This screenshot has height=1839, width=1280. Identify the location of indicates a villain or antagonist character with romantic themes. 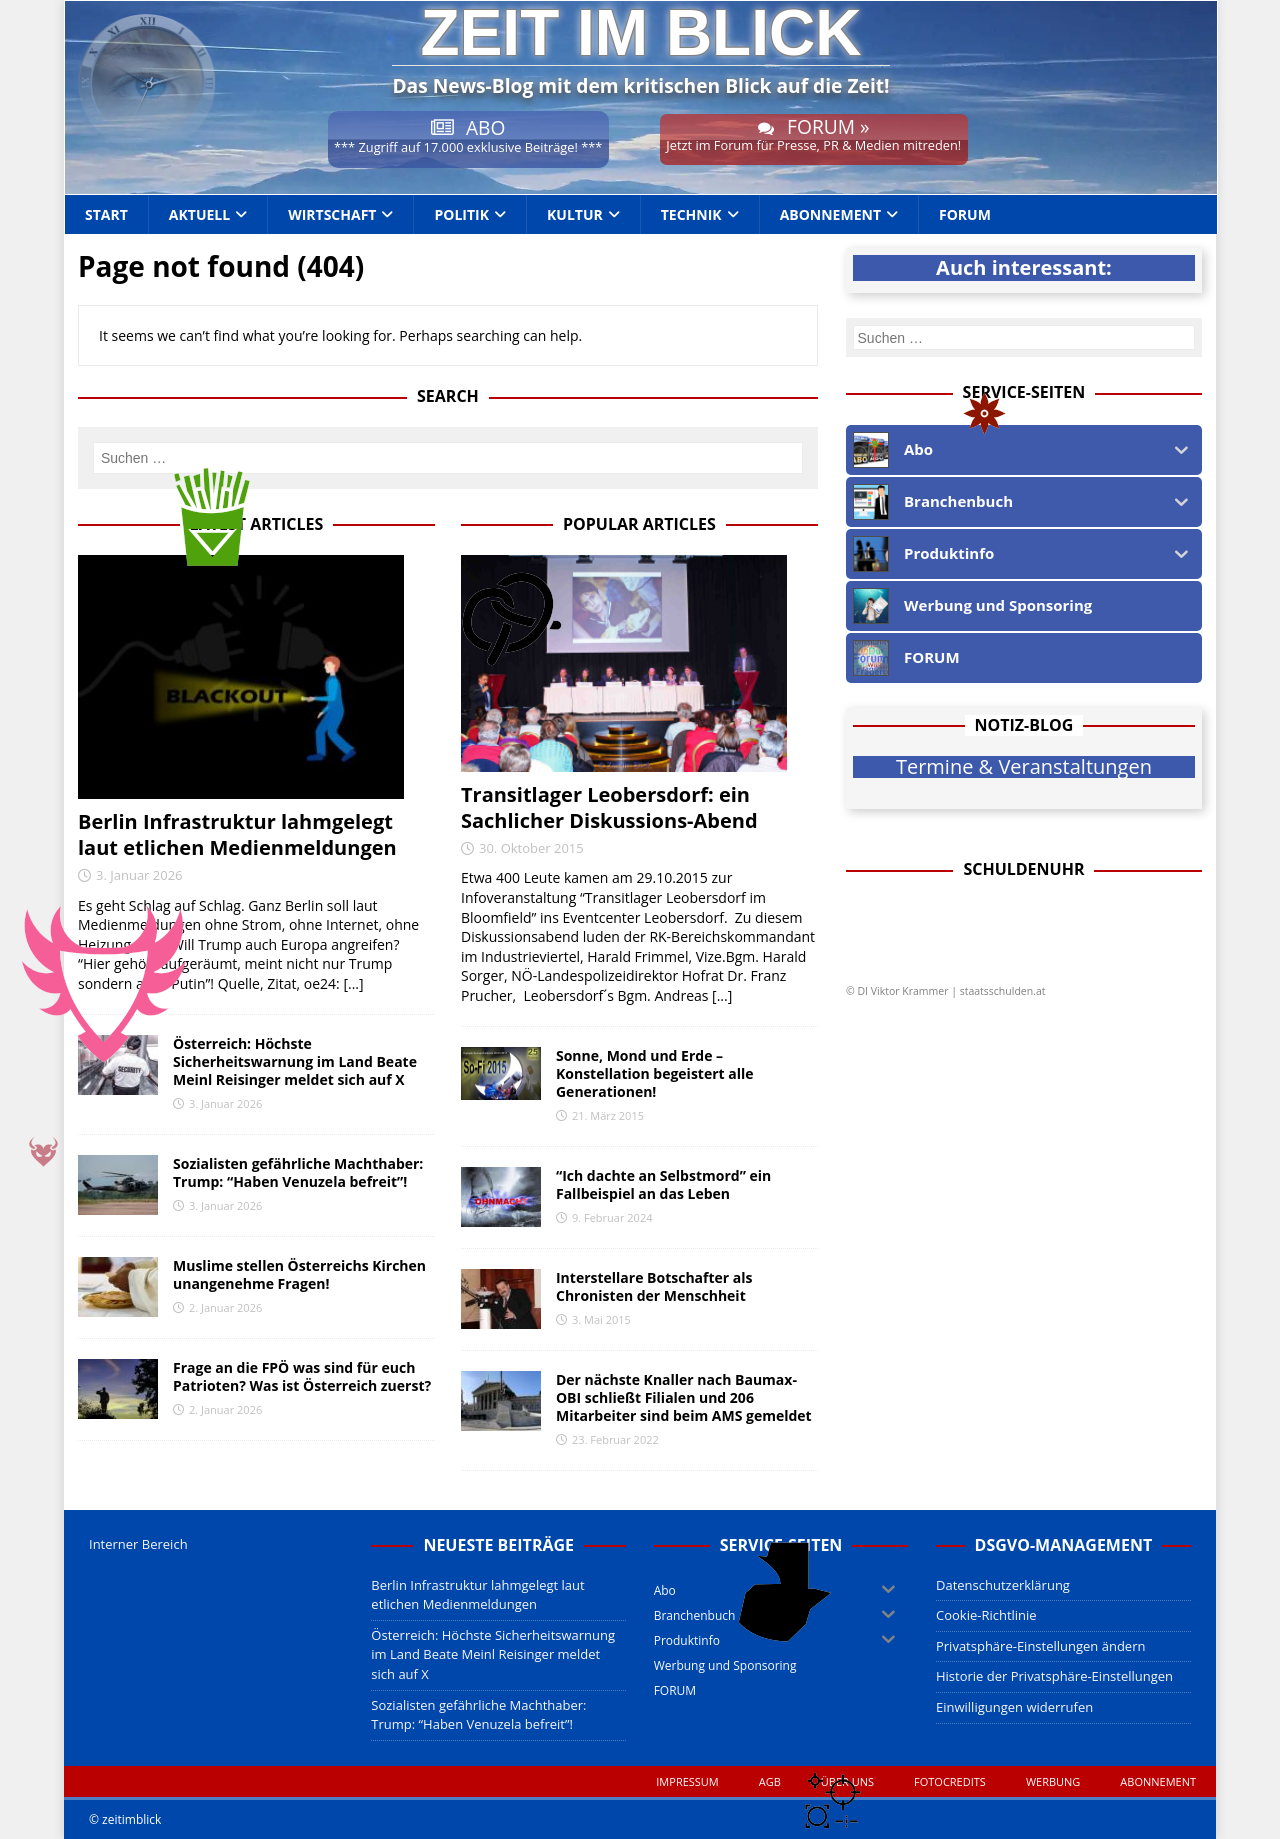
(43, 1151).